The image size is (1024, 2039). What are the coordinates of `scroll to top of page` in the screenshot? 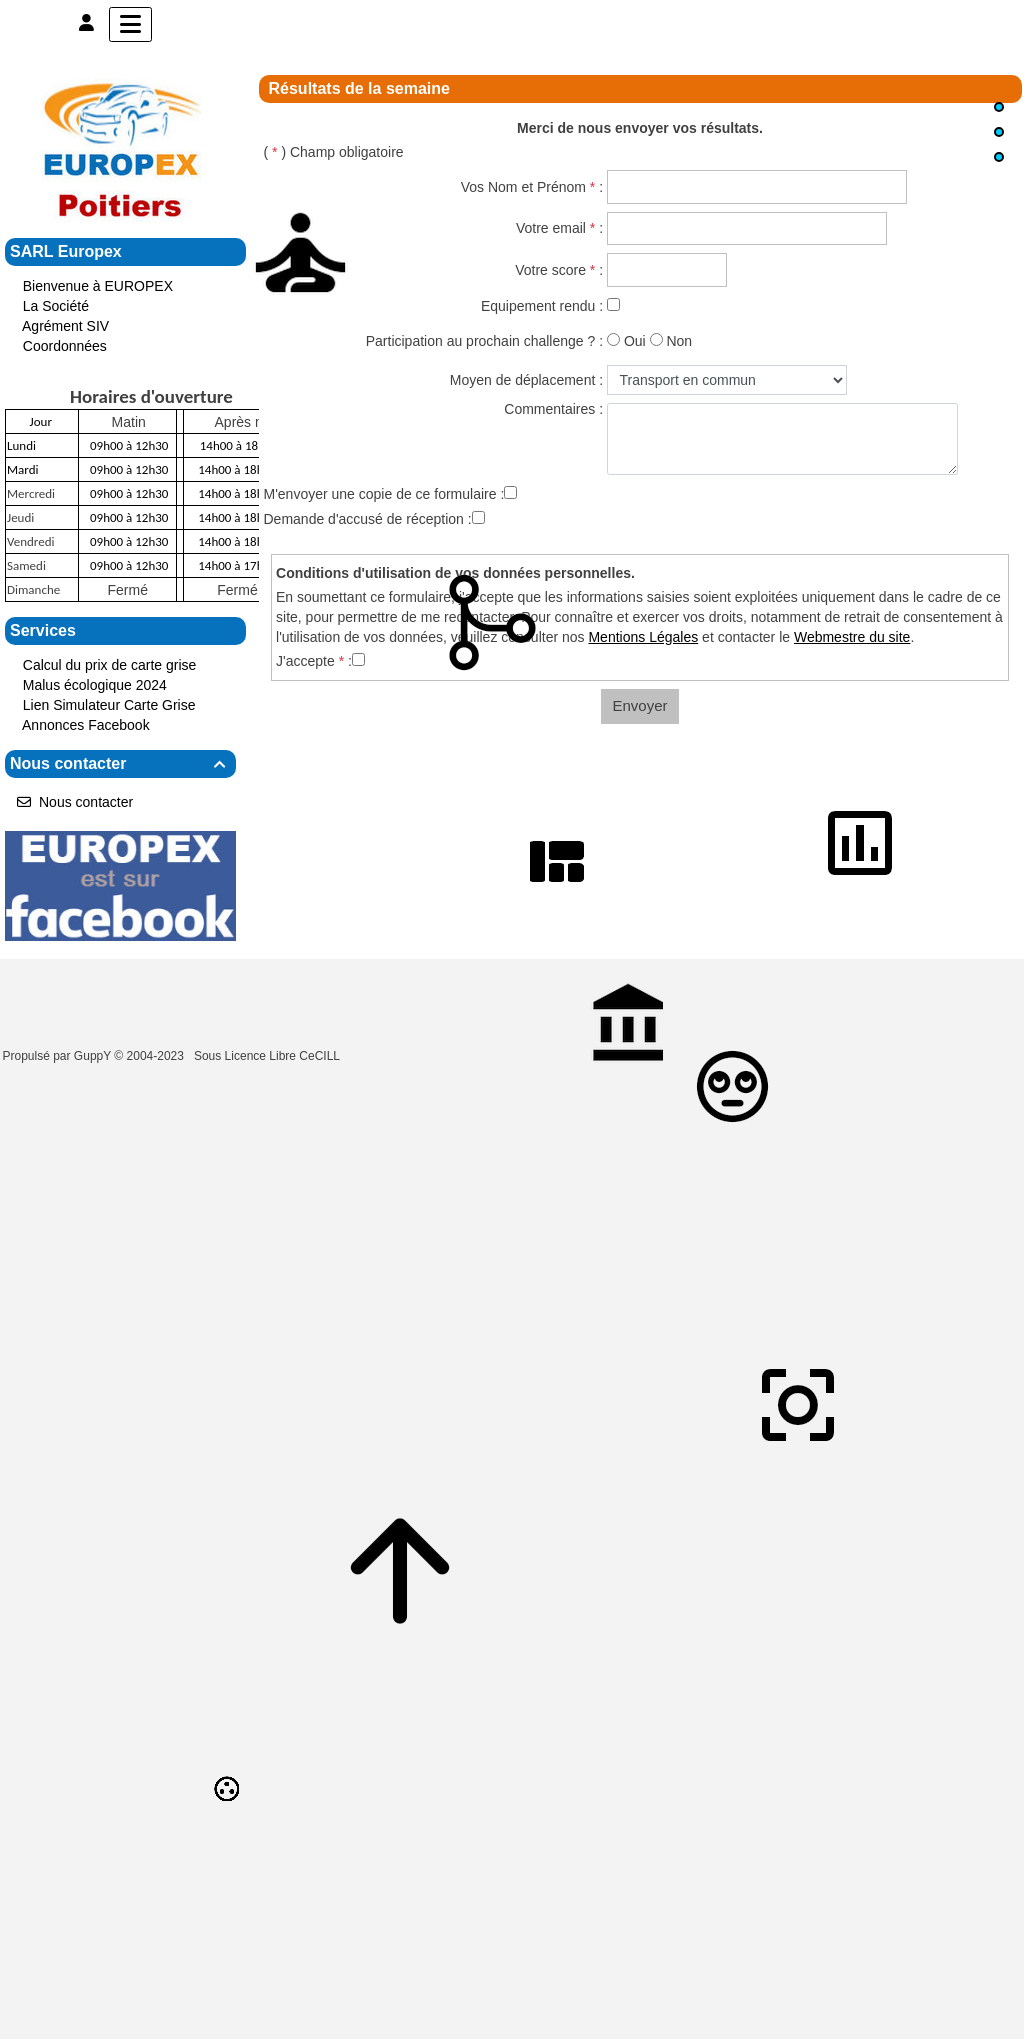 It's located at (400, 1571).